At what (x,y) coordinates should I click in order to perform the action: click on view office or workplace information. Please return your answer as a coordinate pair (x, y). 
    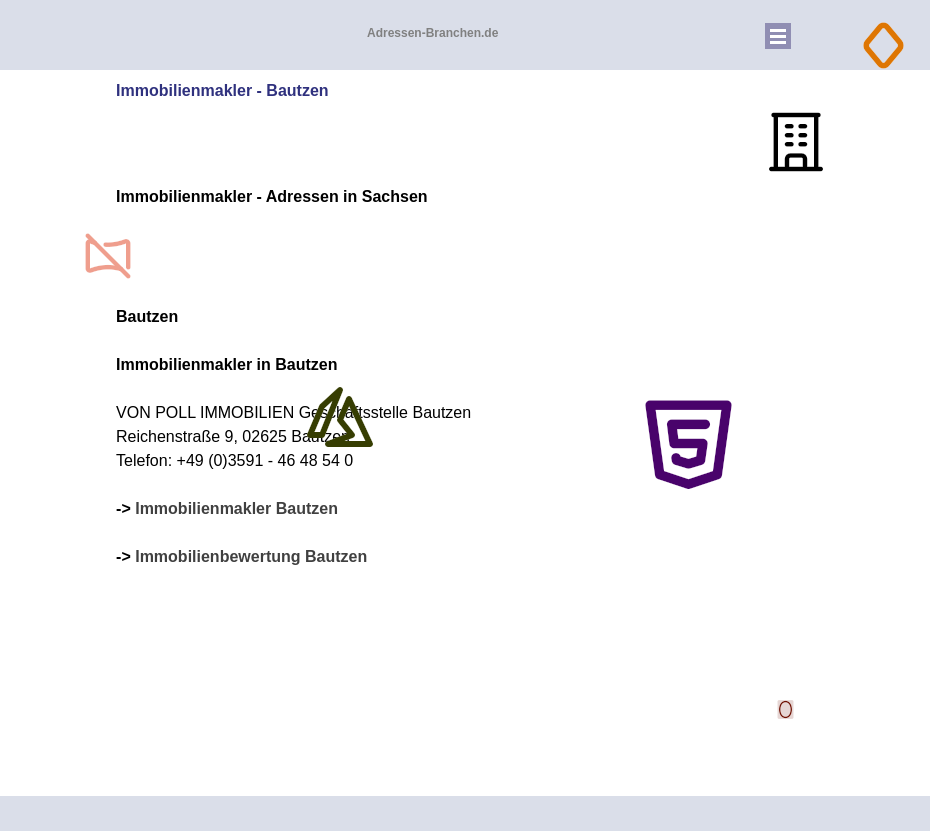
    Looking at the image, I should click on (796, 142).